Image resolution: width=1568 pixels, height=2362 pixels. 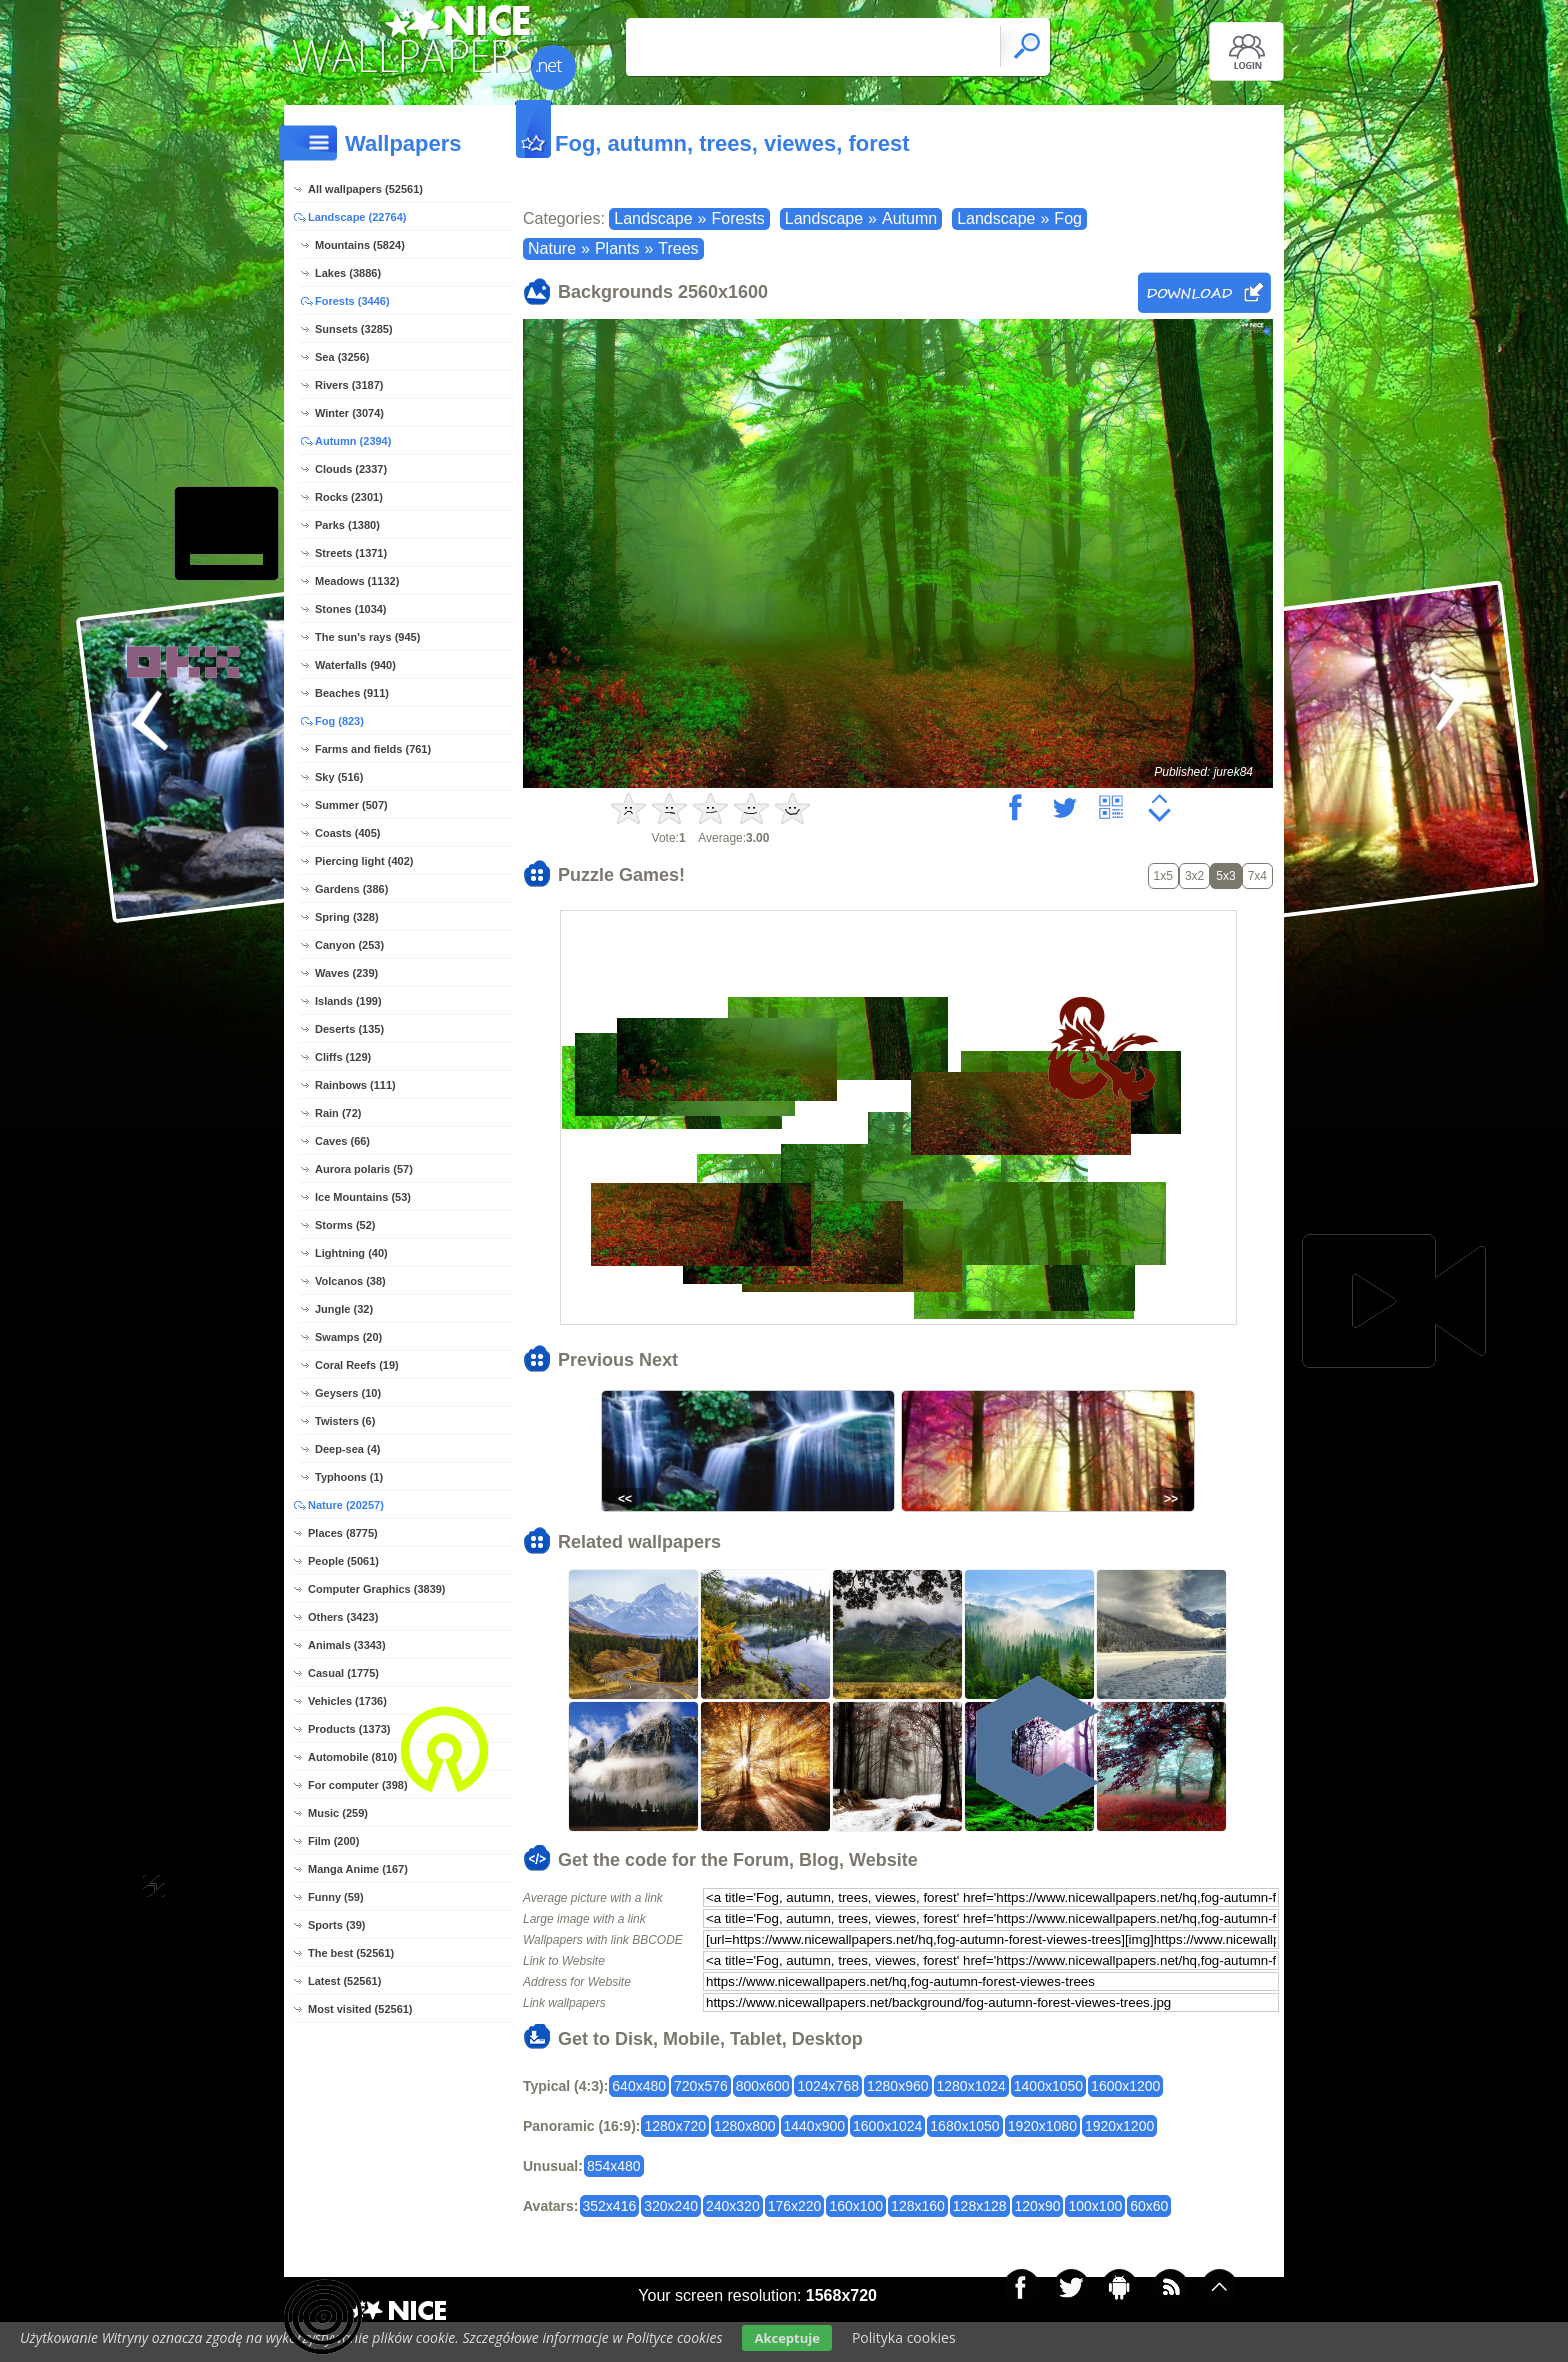 What do you see at coordinates (183, 662) in the screenshot?
I see `open the OKX cryptocurrency exchange app` at bounding box center [183, 662].